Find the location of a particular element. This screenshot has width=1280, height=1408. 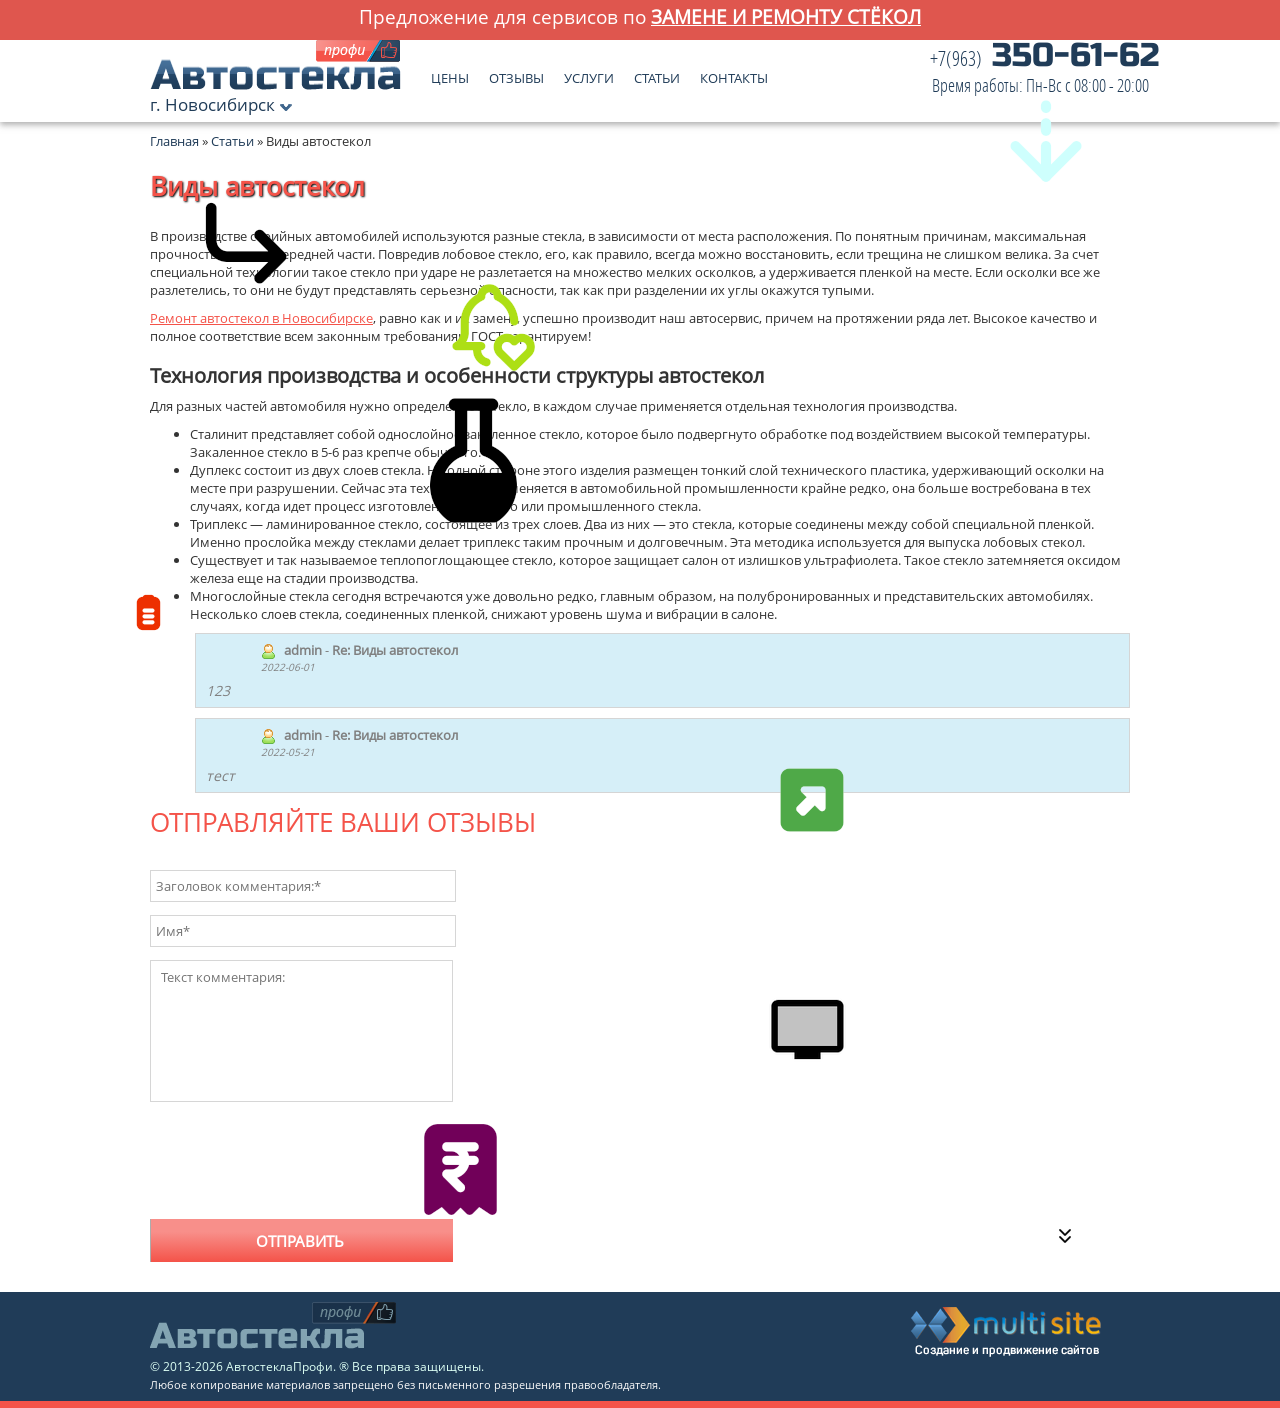

access laboratory or science features is located at coordinates (473, 460).